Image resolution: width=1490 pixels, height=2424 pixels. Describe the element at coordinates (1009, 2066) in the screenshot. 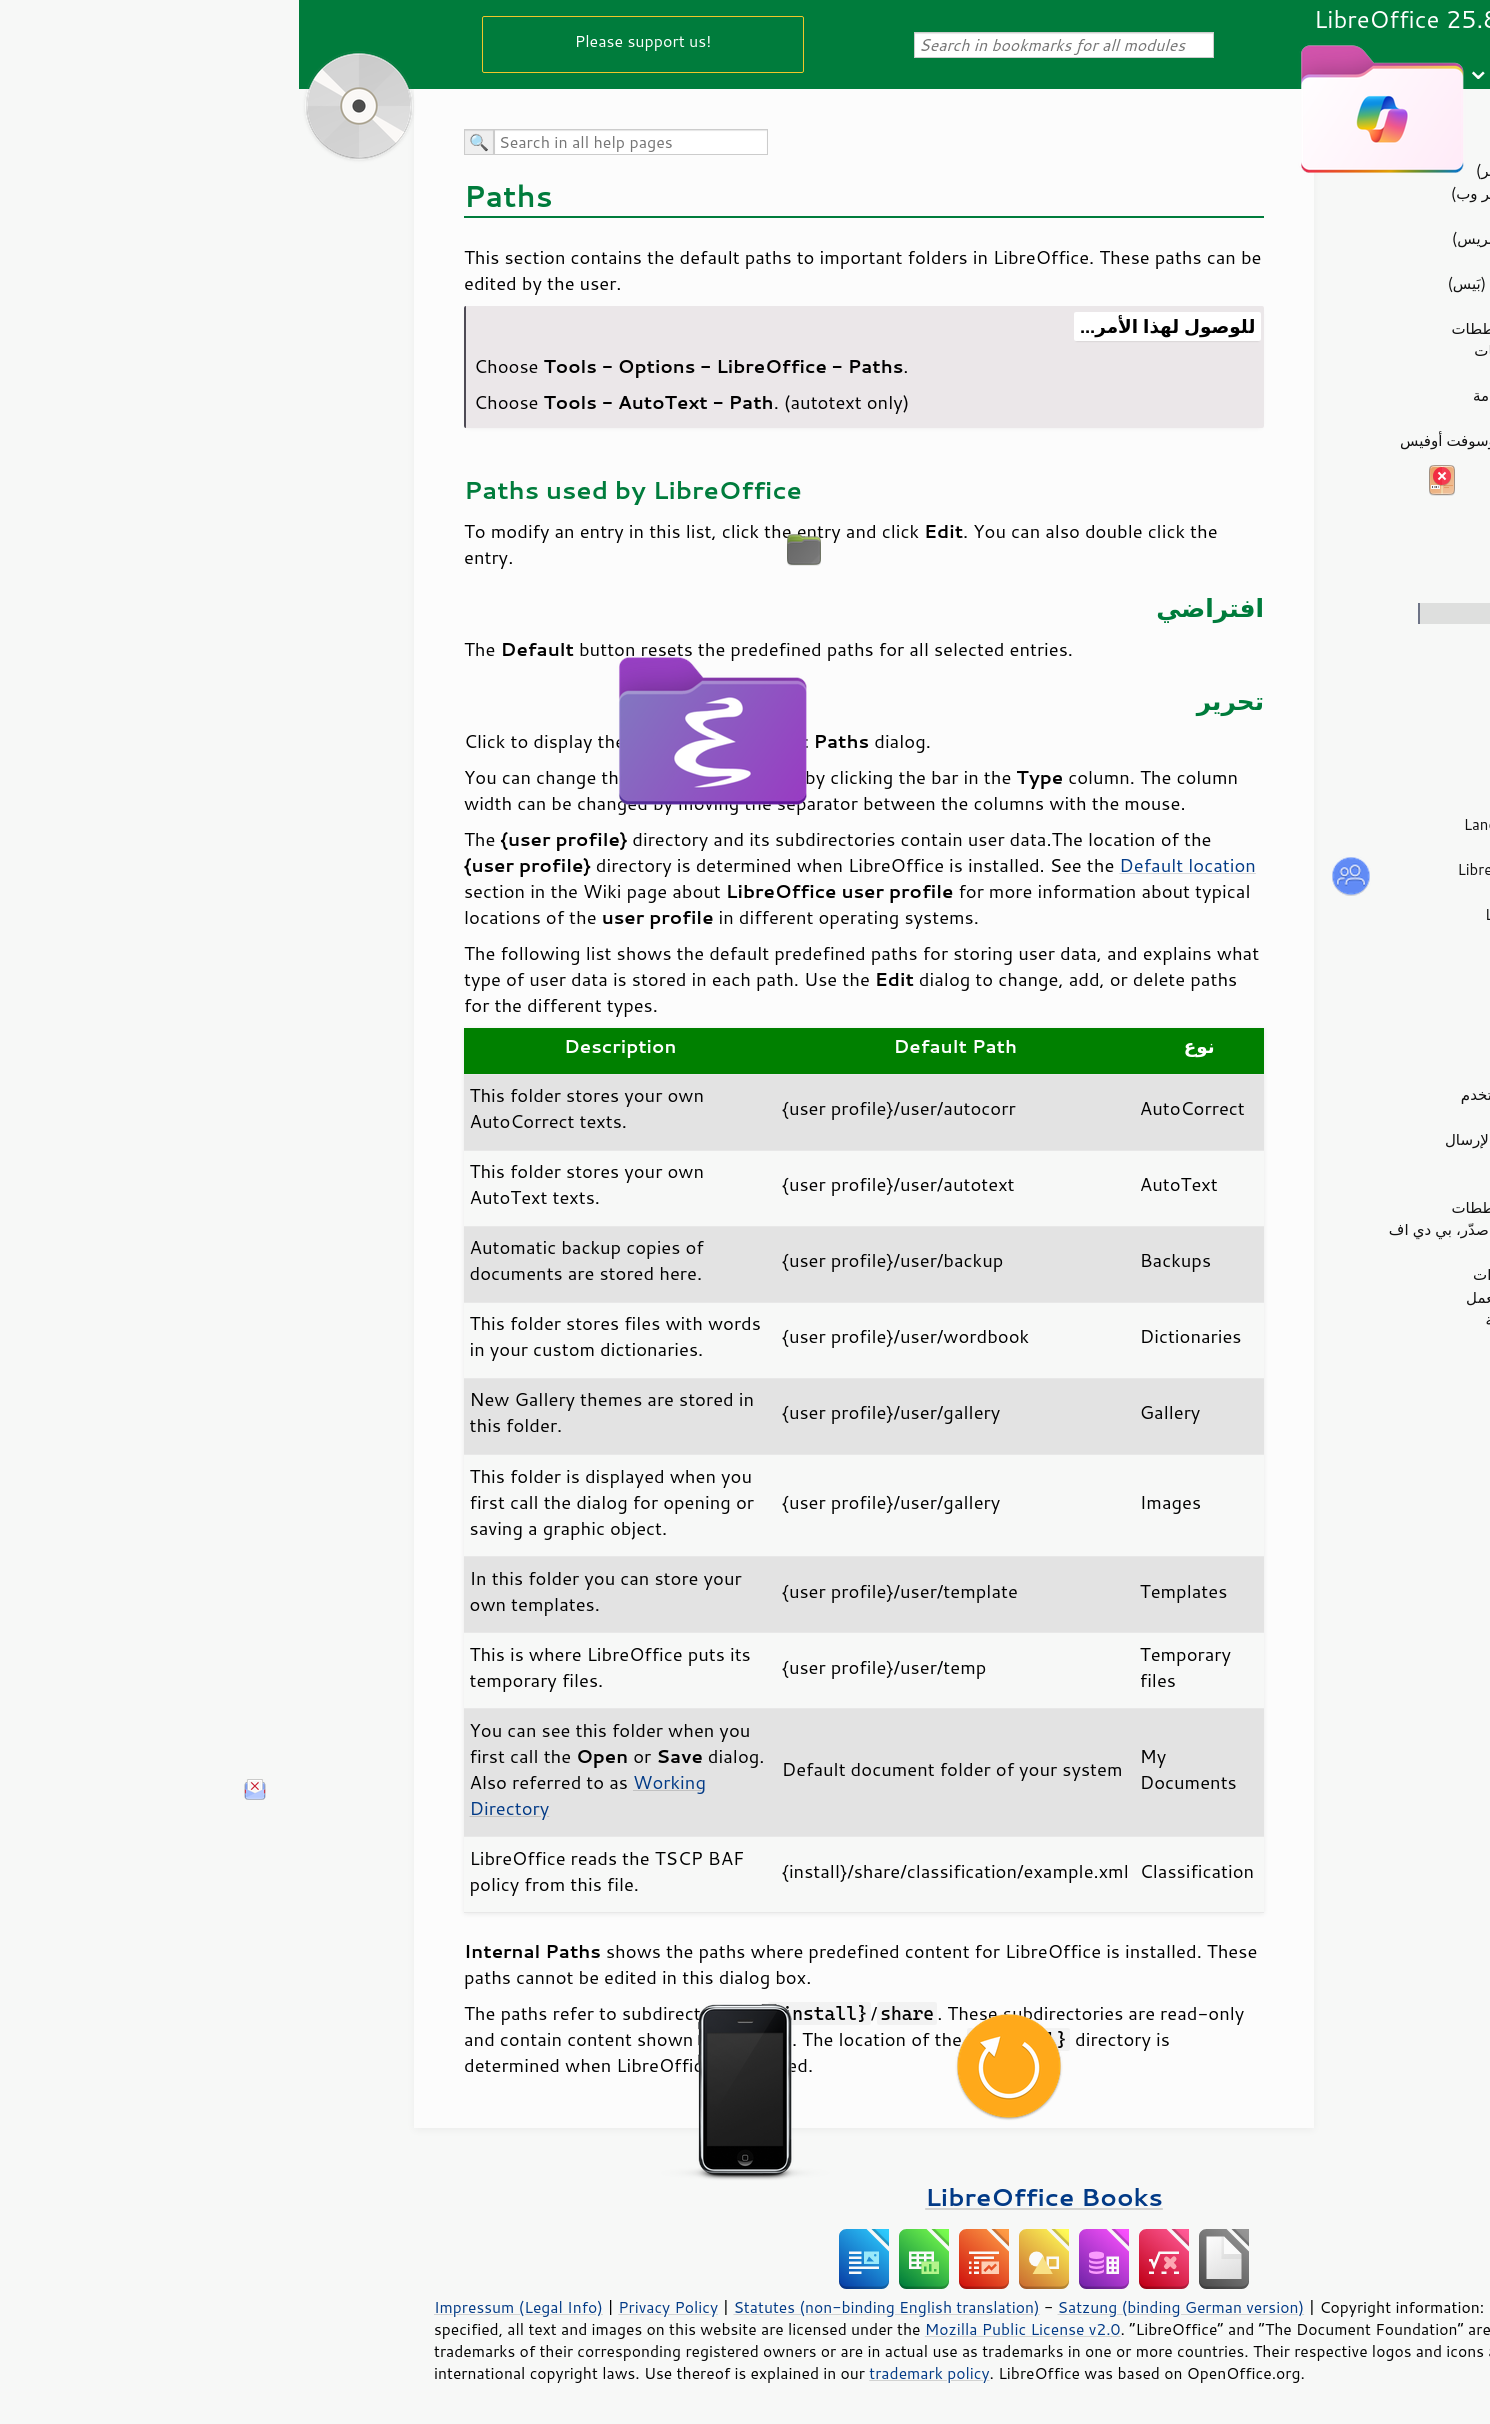

I see `restart the system` at that location.